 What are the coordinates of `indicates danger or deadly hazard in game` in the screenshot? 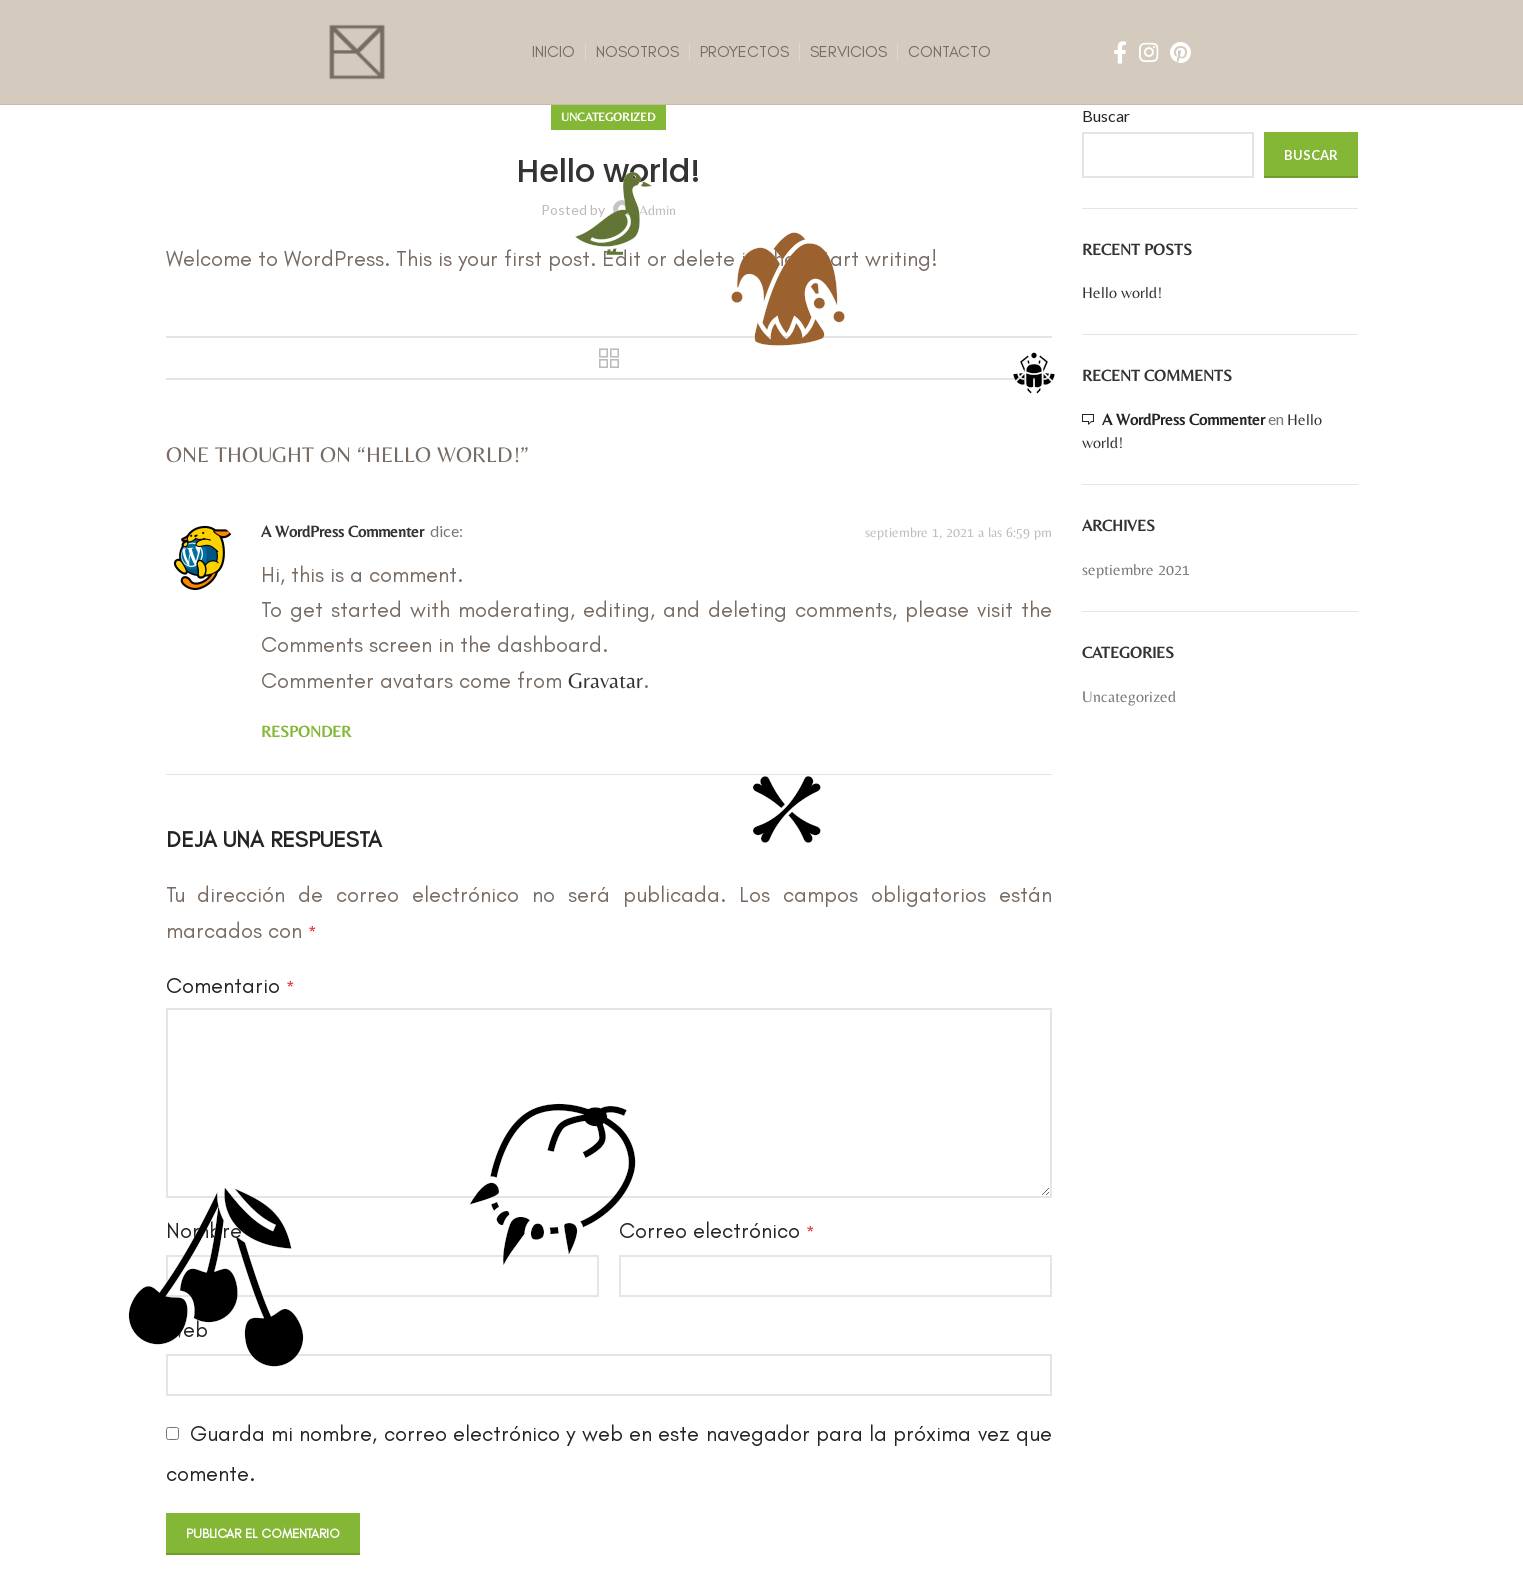 It's located at (786, 809).